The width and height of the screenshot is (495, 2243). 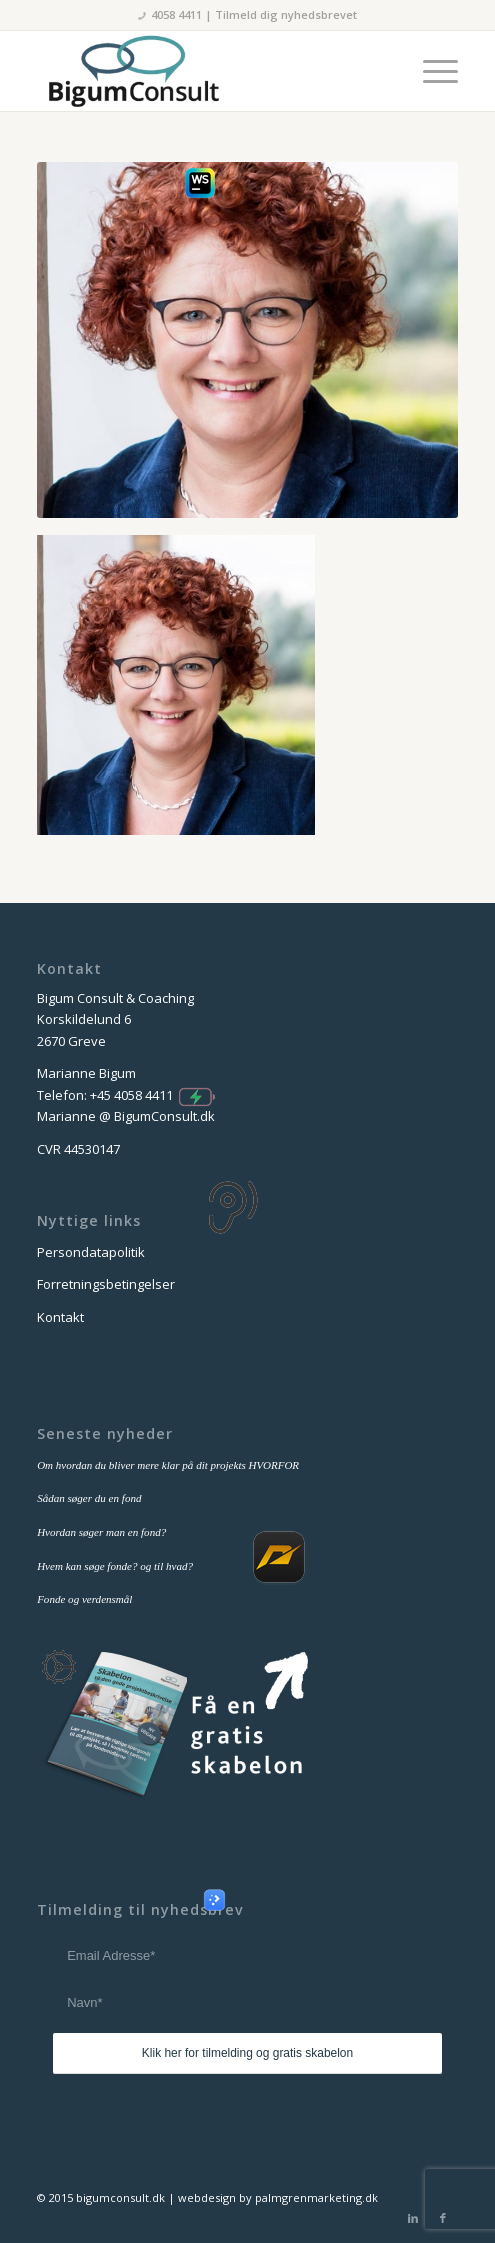 What do you see at coordinates (197, 1097) in the screenshot?
I see `indicates battery is empty but currently charging` at bounding box center [197, 1097].